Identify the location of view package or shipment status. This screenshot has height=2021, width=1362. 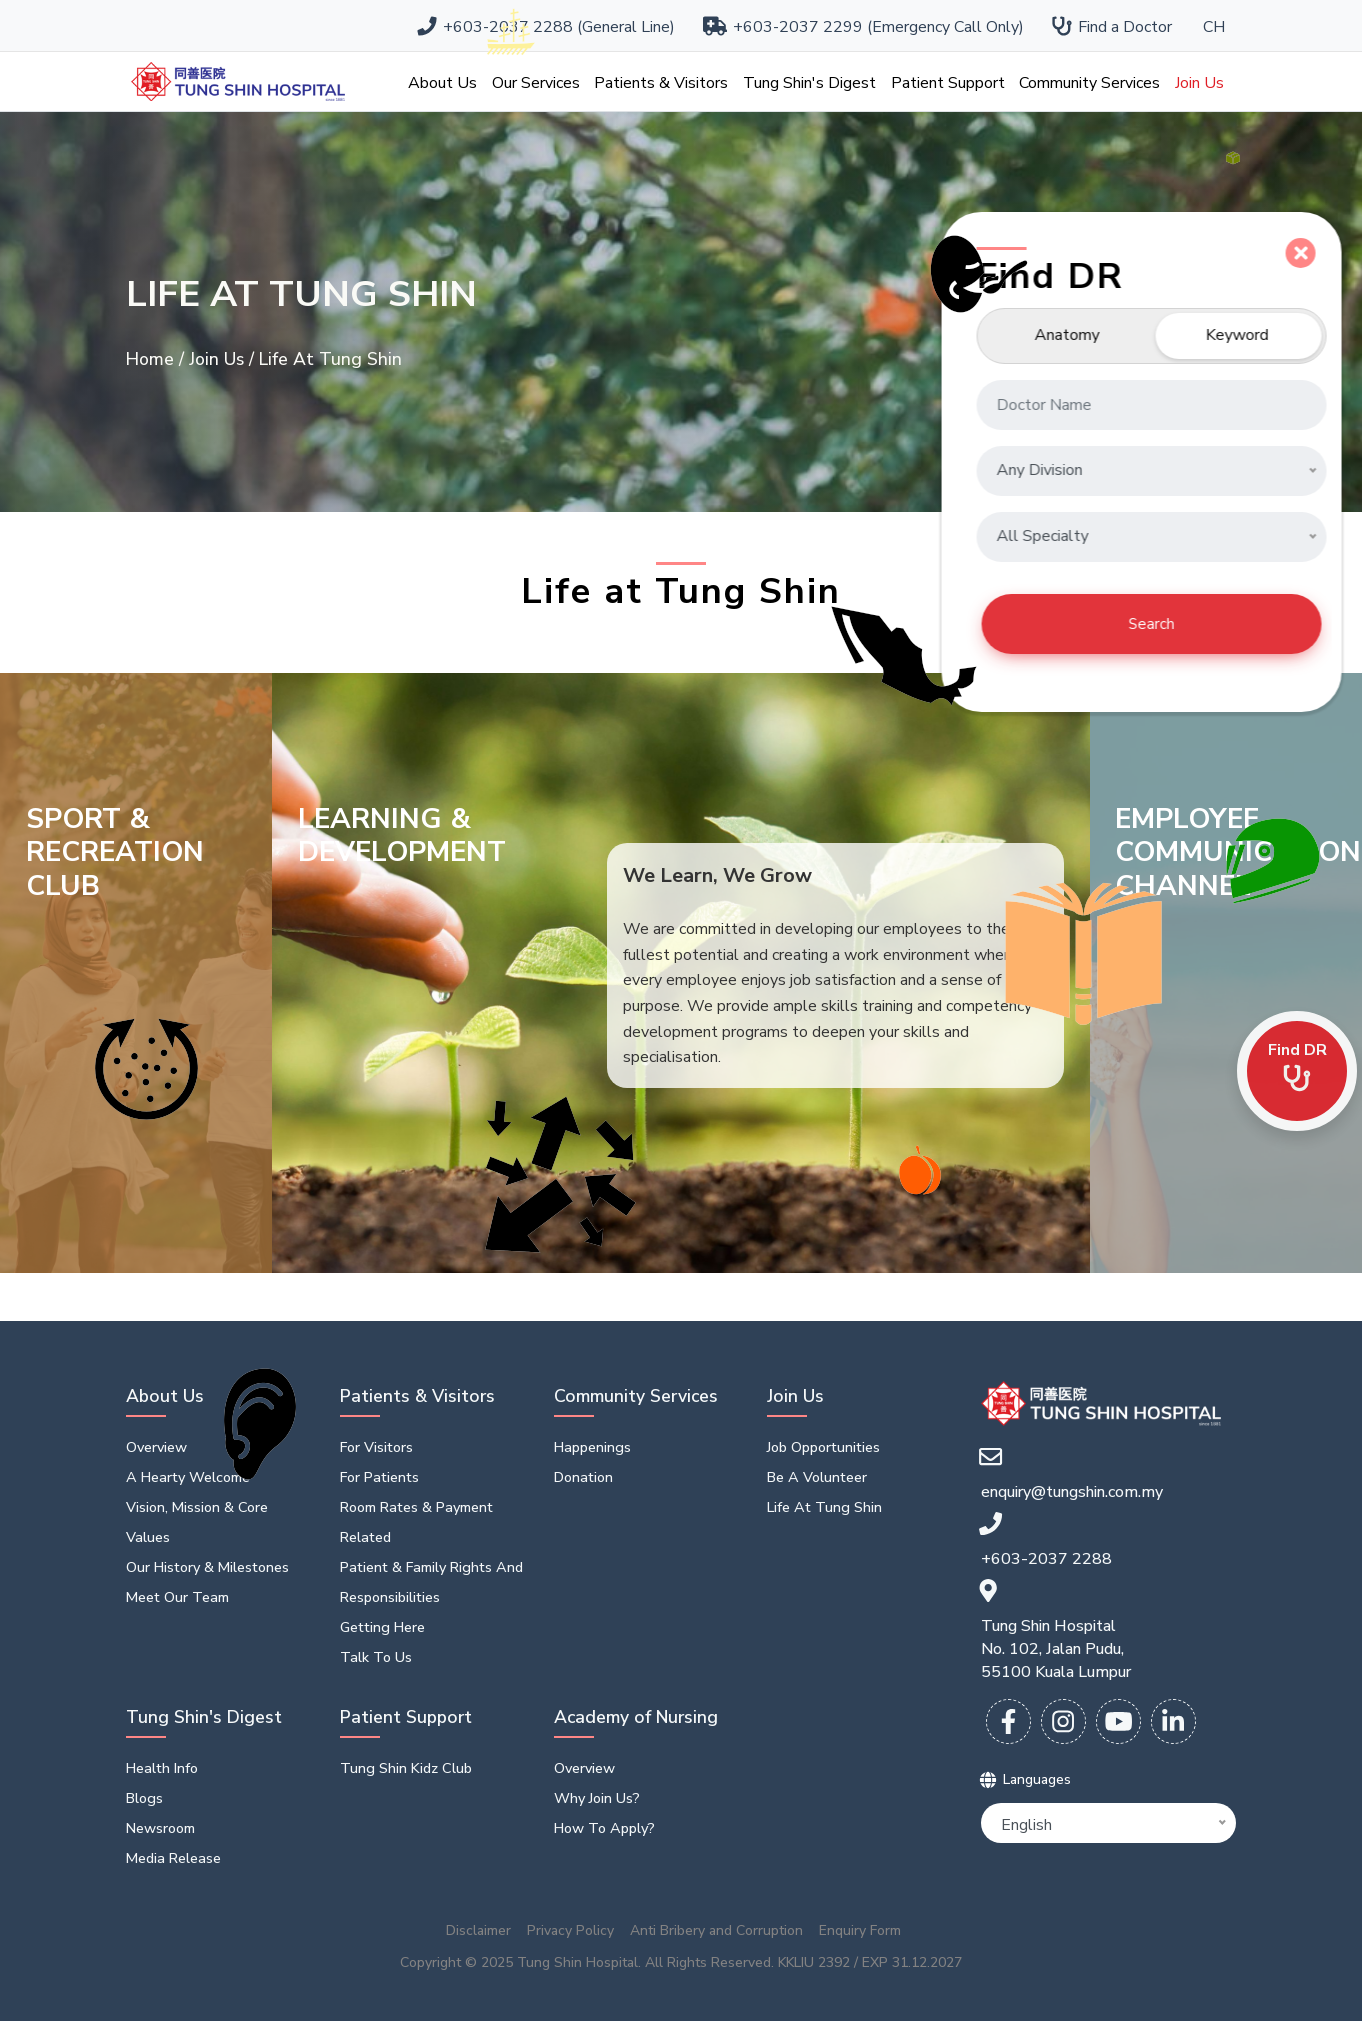
(1233, 158).